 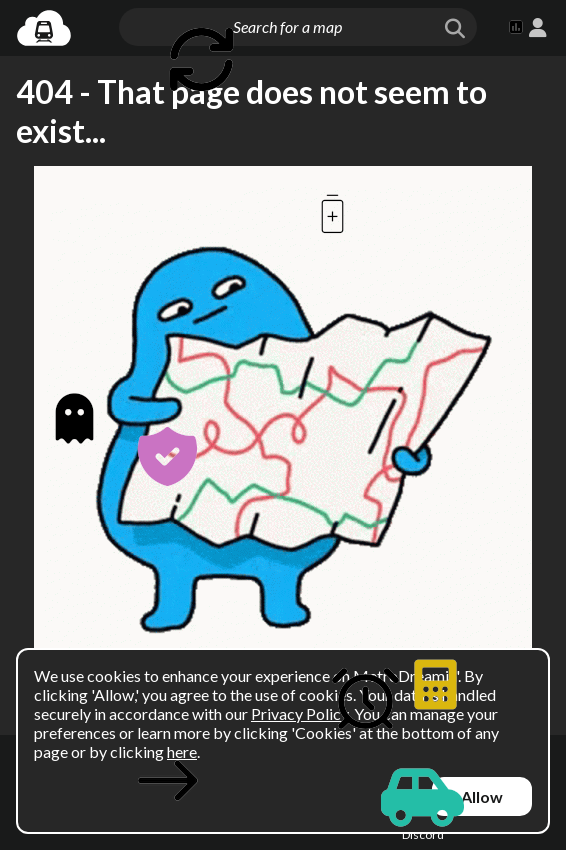 I want to click on indicates verified or secure status, so click(x=167, y=456).